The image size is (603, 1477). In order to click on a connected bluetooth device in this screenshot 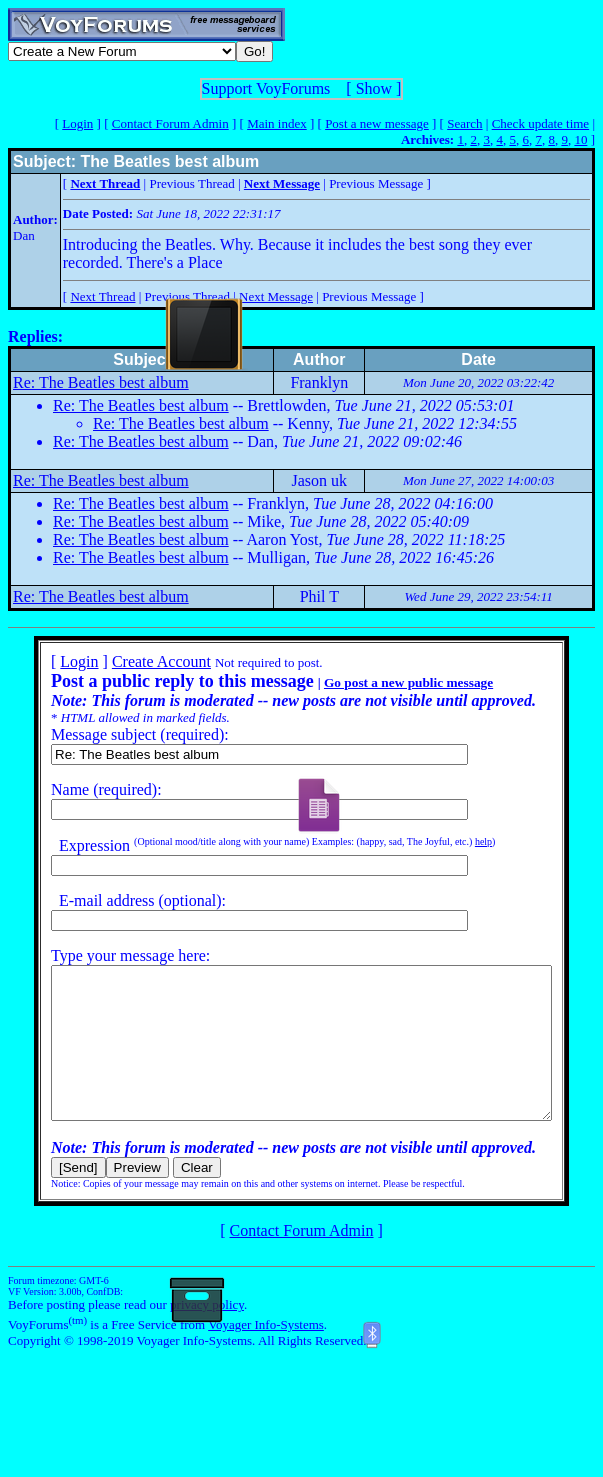, I will do `click(372, 1335)`.